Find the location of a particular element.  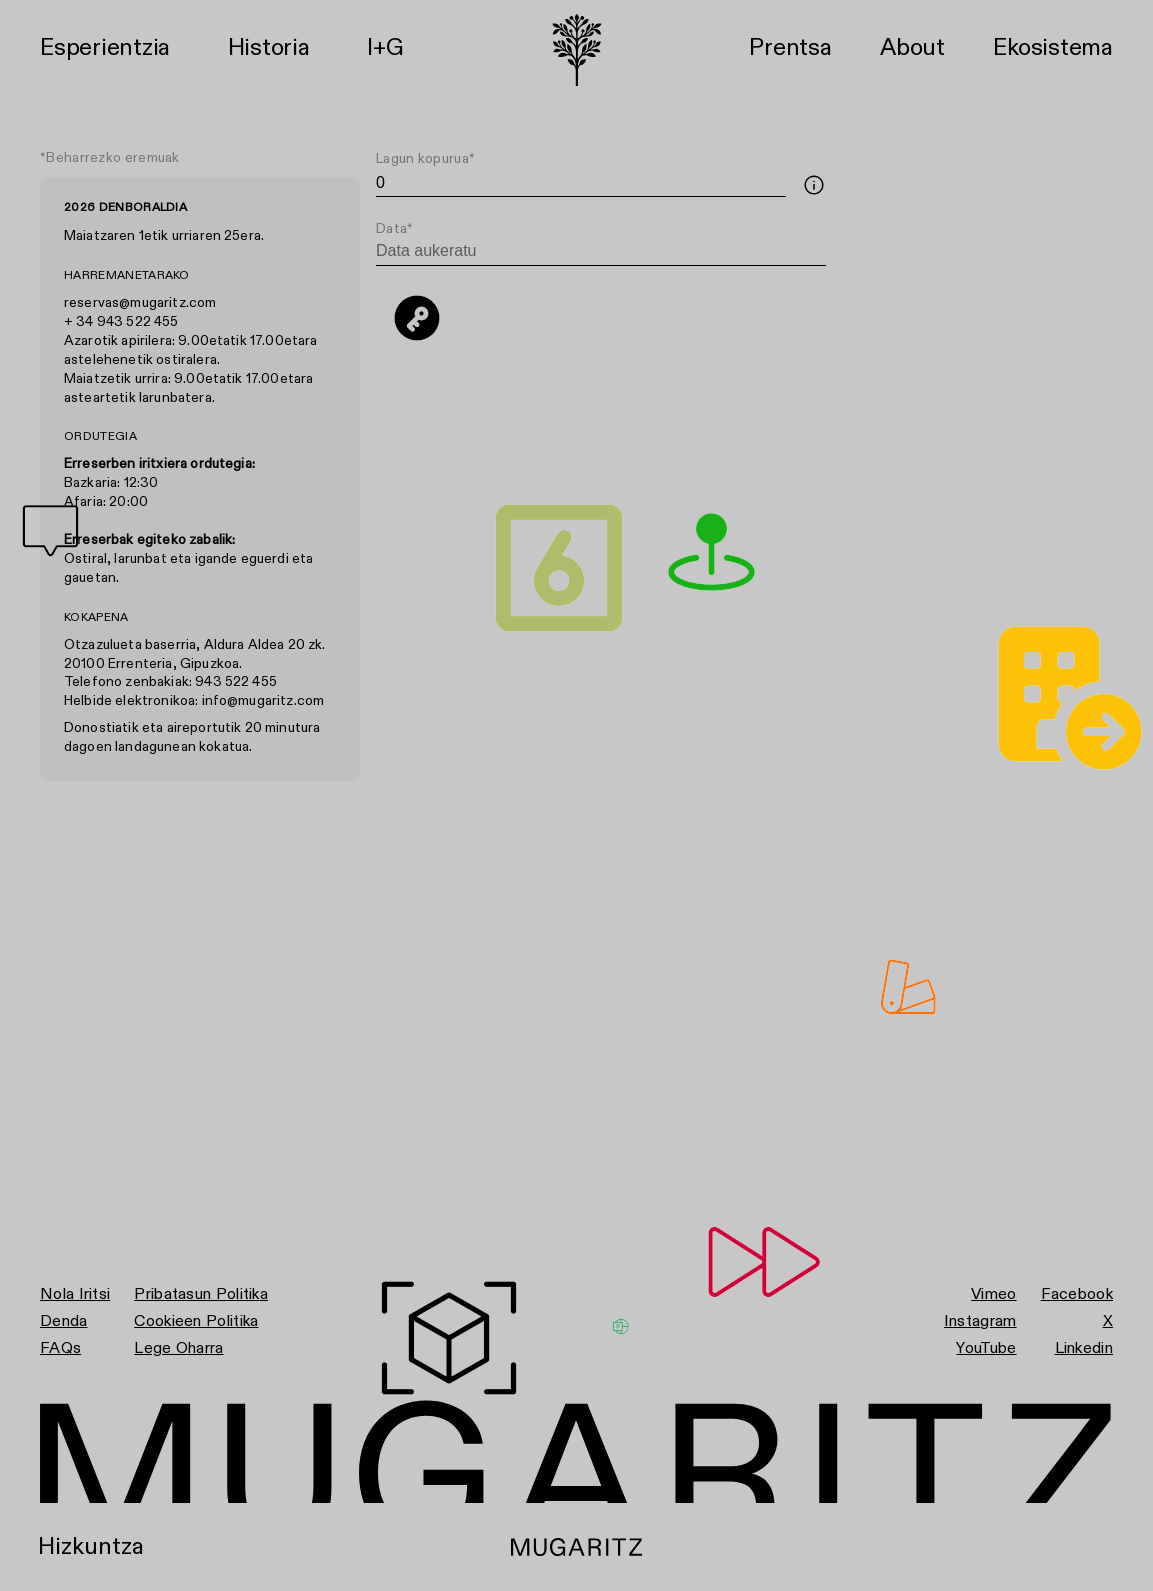

select or input the number six is located at coordinates (559, 568).